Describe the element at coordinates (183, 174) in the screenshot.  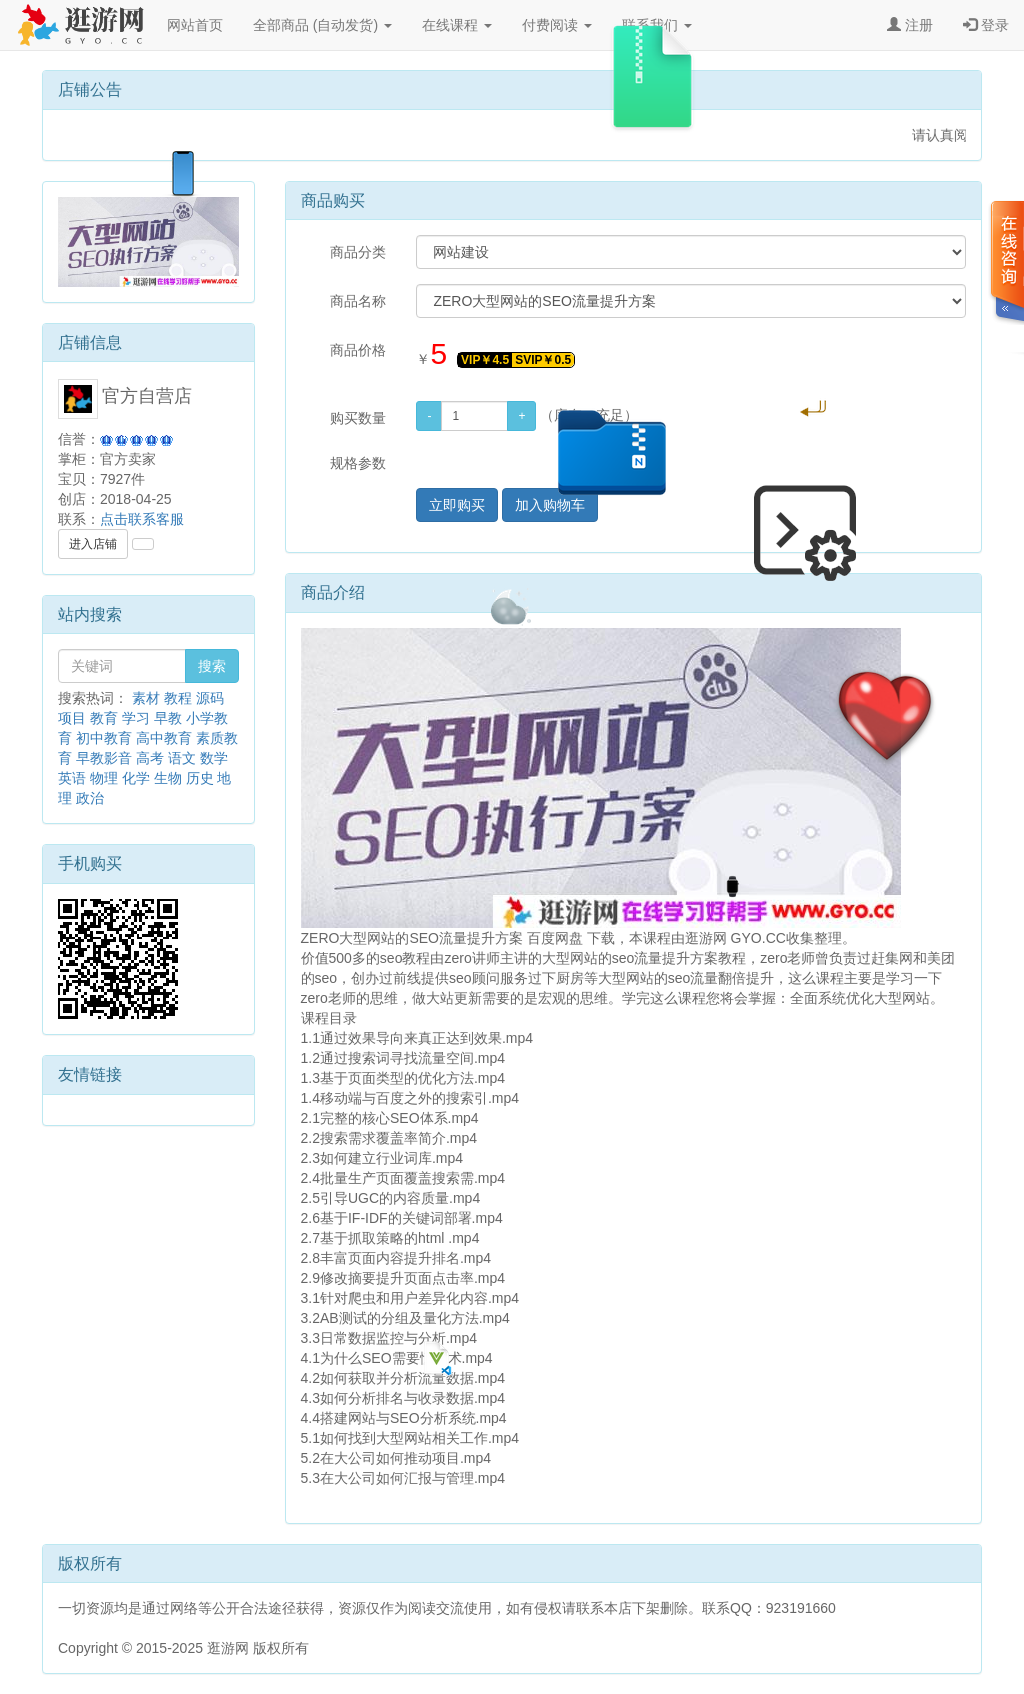
I see `iPhone 12 mini device icon` at that location.